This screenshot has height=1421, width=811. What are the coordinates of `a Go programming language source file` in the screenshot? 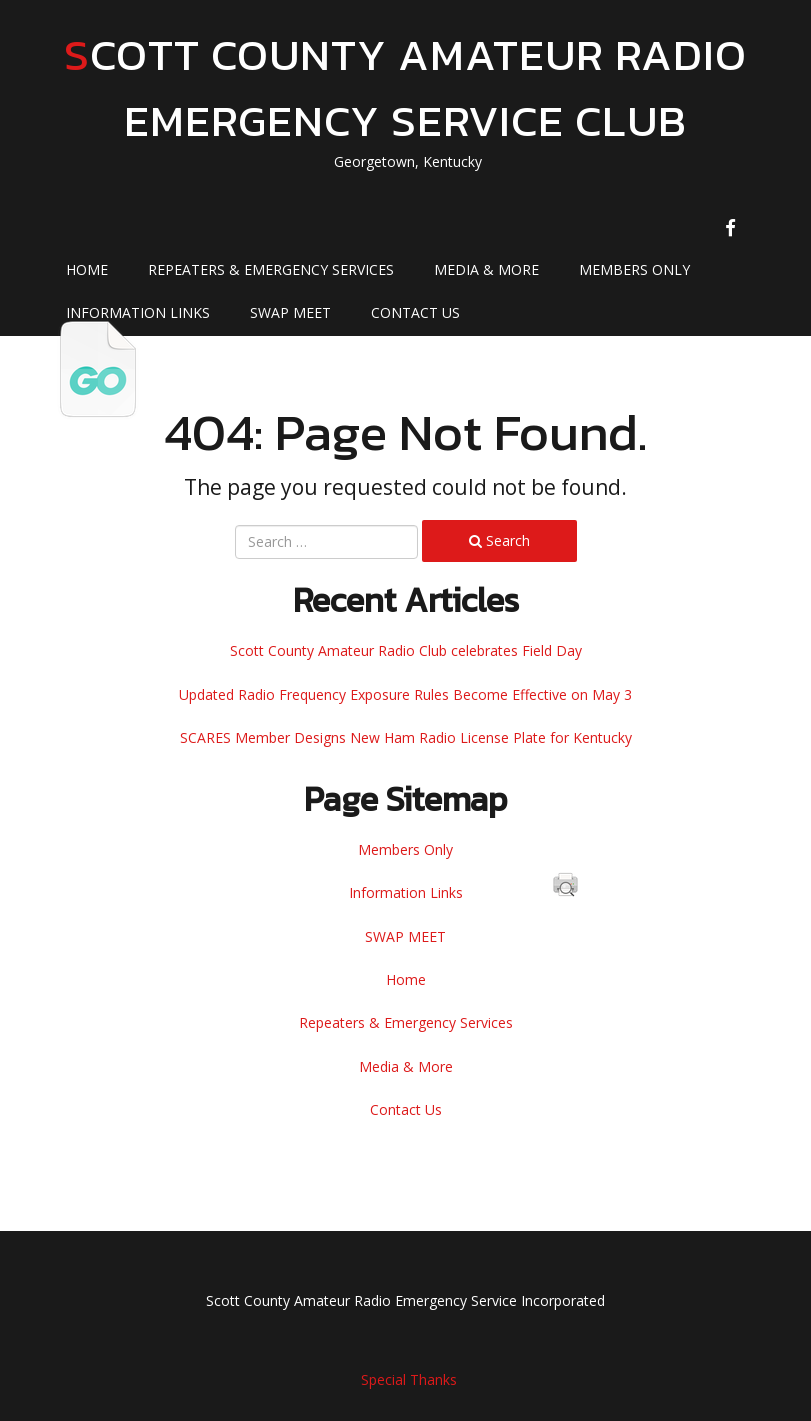 It's located at (98, 369).